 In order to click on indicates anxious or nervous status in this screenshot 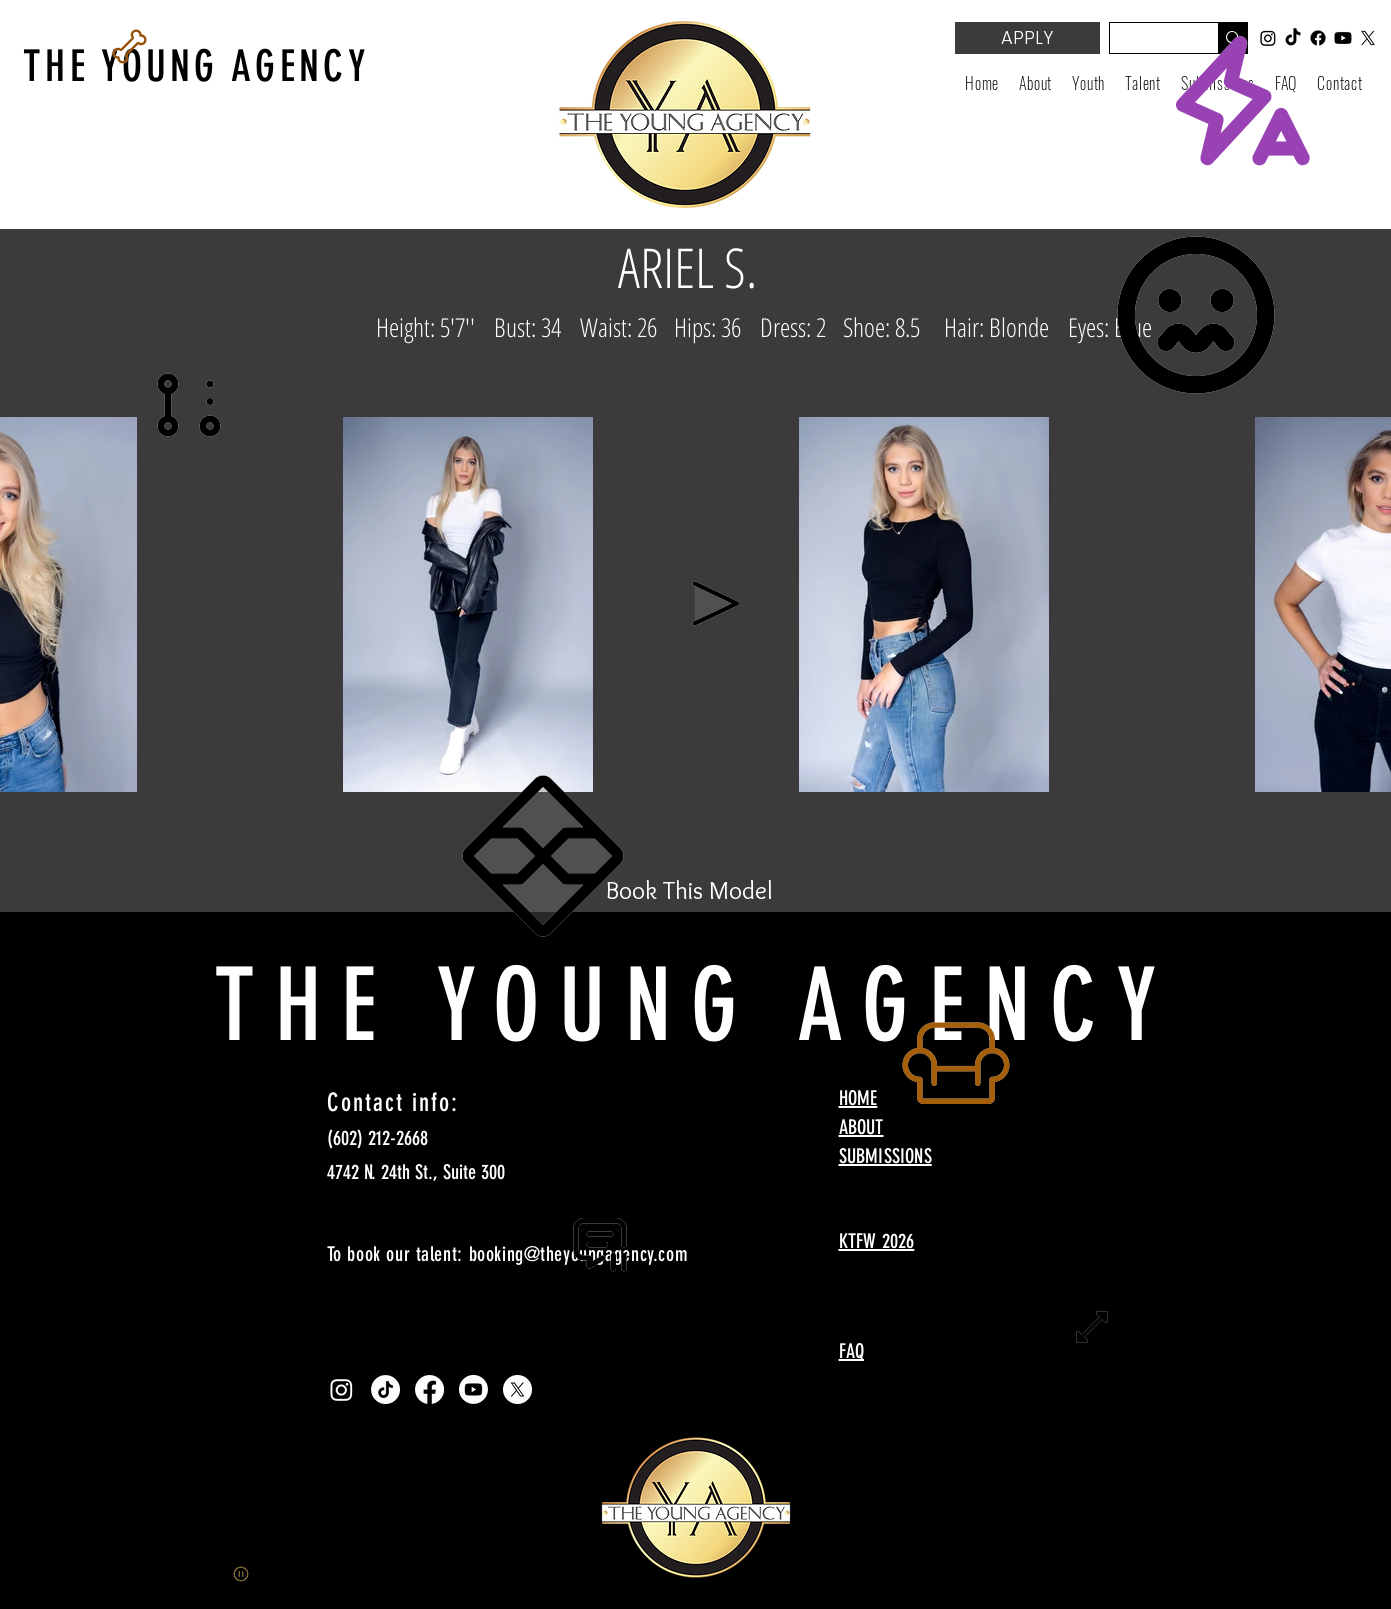, I will do `click(1196, 315)`.